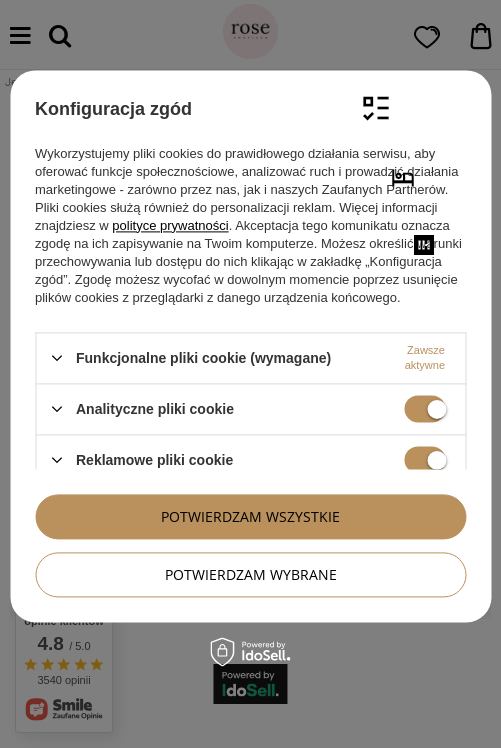  I want to click on visit the Indie Hackers community, so click(424, 245).